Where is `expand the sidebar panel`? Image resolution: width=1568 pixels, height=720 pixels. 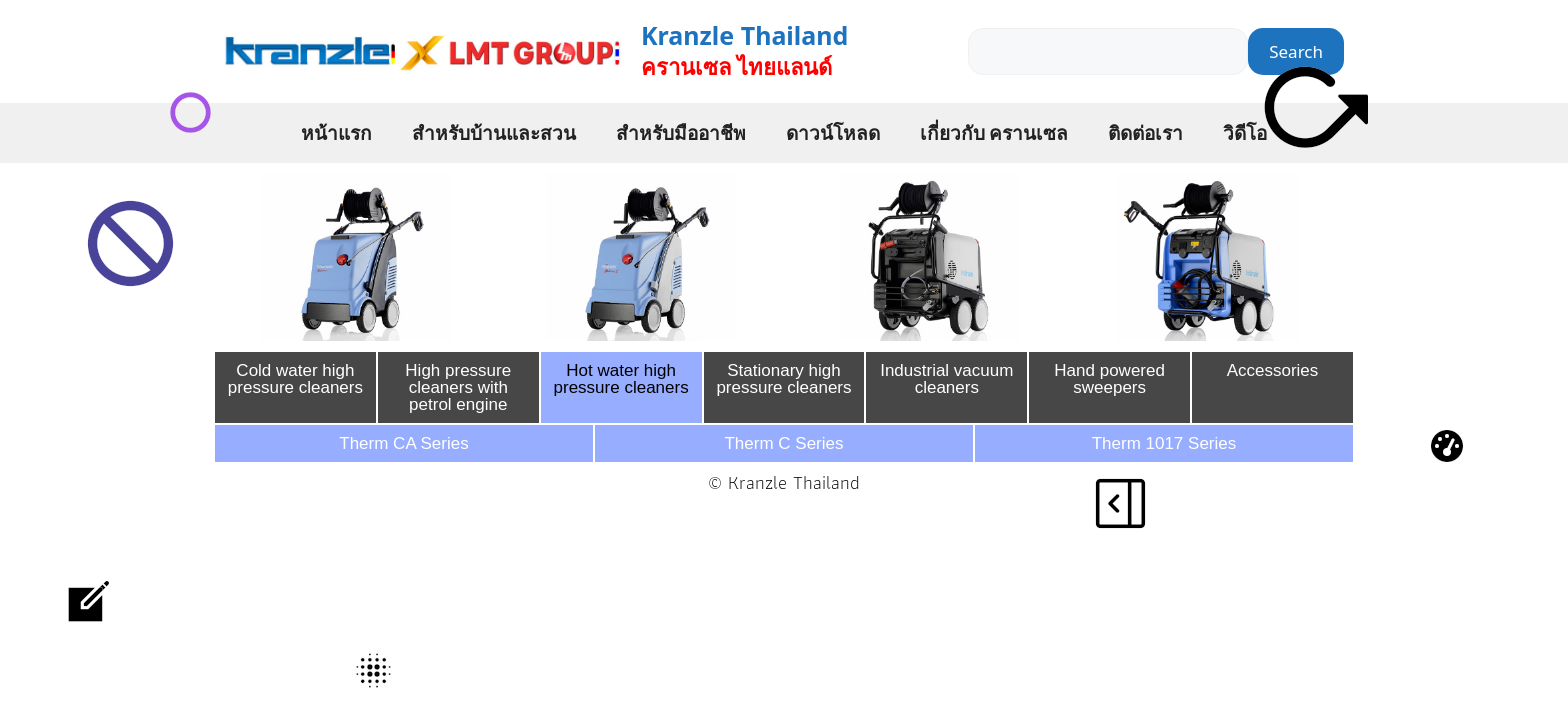
expand the sidebar panel is located at coordinates (1120, 503).